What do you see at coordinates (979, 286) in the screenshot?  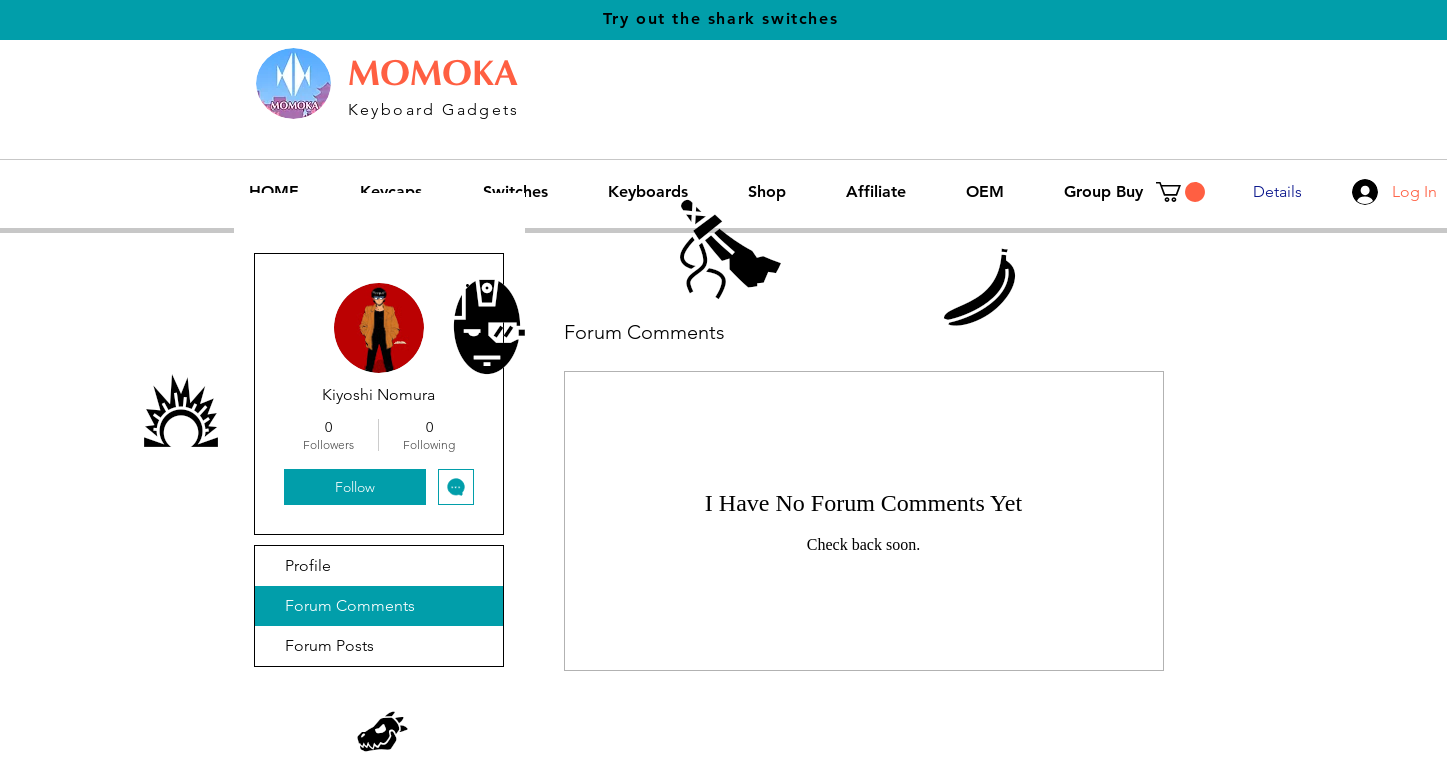 I see `indicates banana or tropical fruit category` at bounding box center [979, 286].